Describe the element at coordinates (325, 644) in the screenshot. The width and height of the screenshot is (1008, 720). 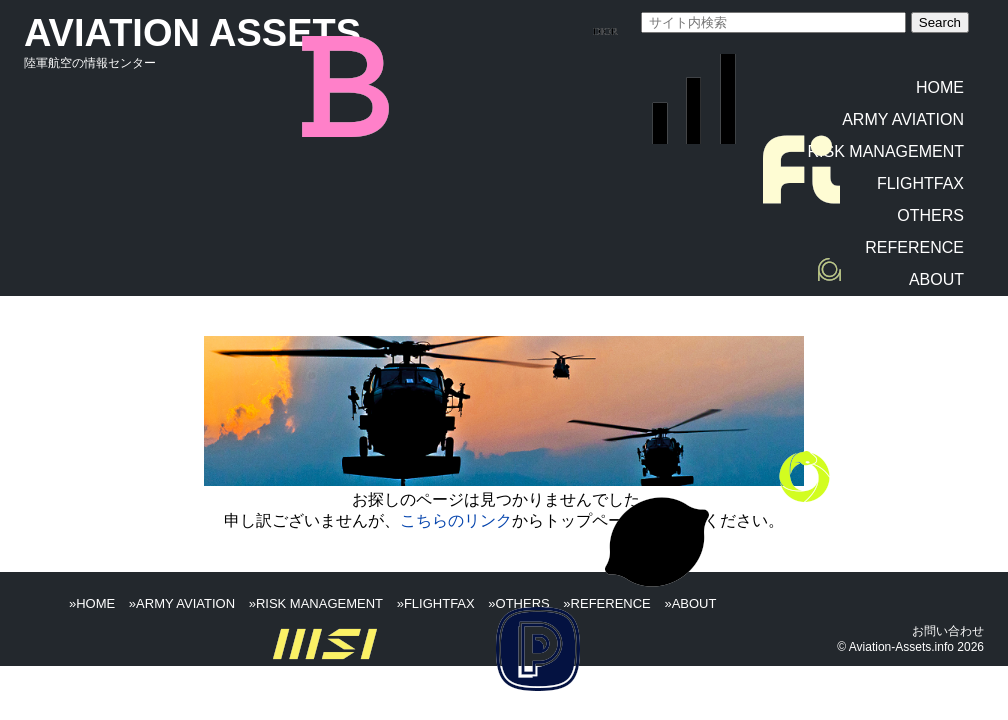
I see `MSI Business brand logo` at that location.